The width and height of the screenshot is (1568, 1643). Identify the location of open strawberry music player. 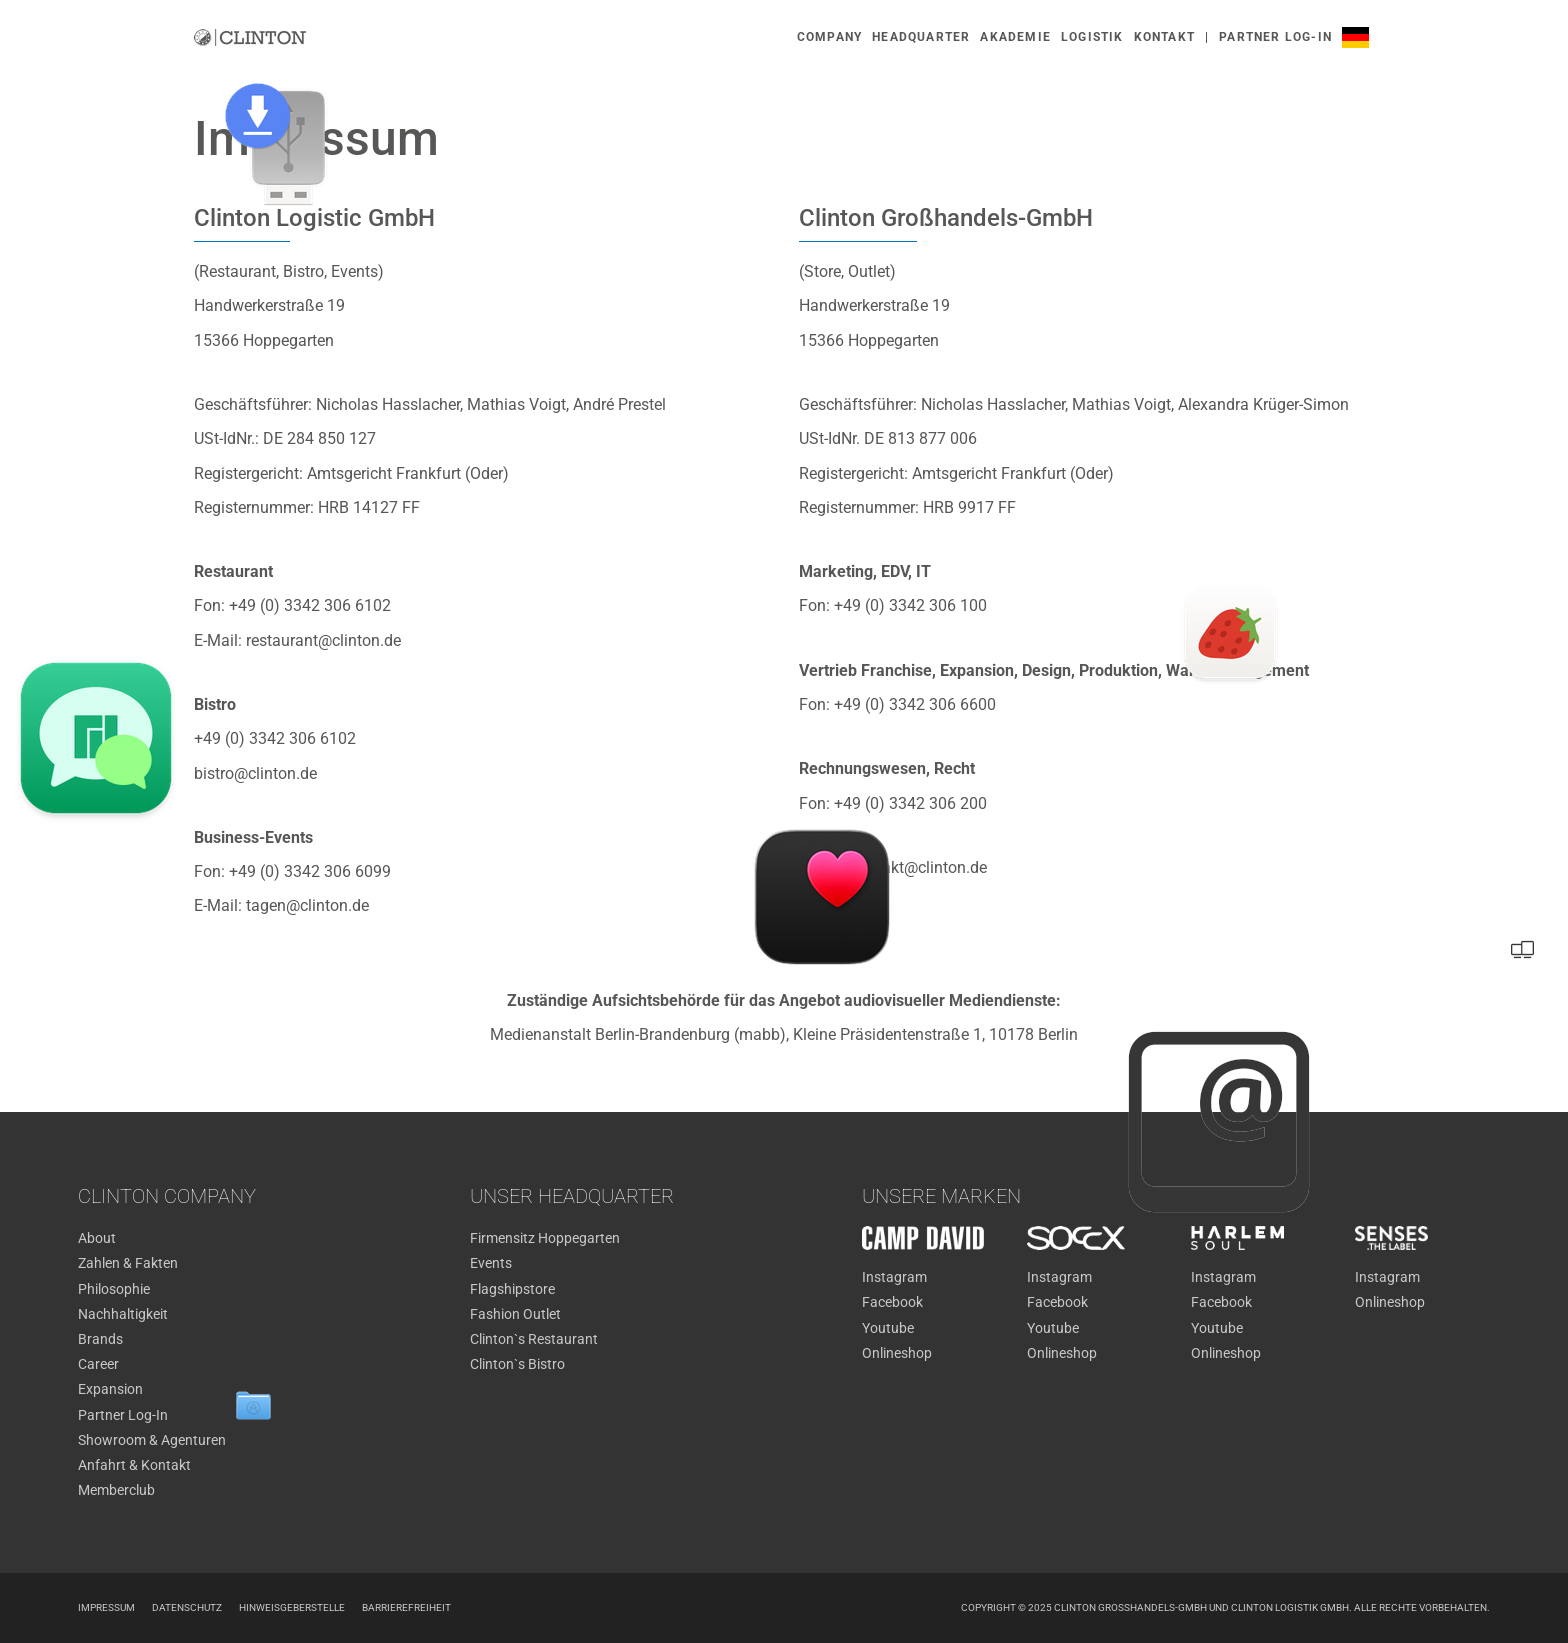
(1230, 633).